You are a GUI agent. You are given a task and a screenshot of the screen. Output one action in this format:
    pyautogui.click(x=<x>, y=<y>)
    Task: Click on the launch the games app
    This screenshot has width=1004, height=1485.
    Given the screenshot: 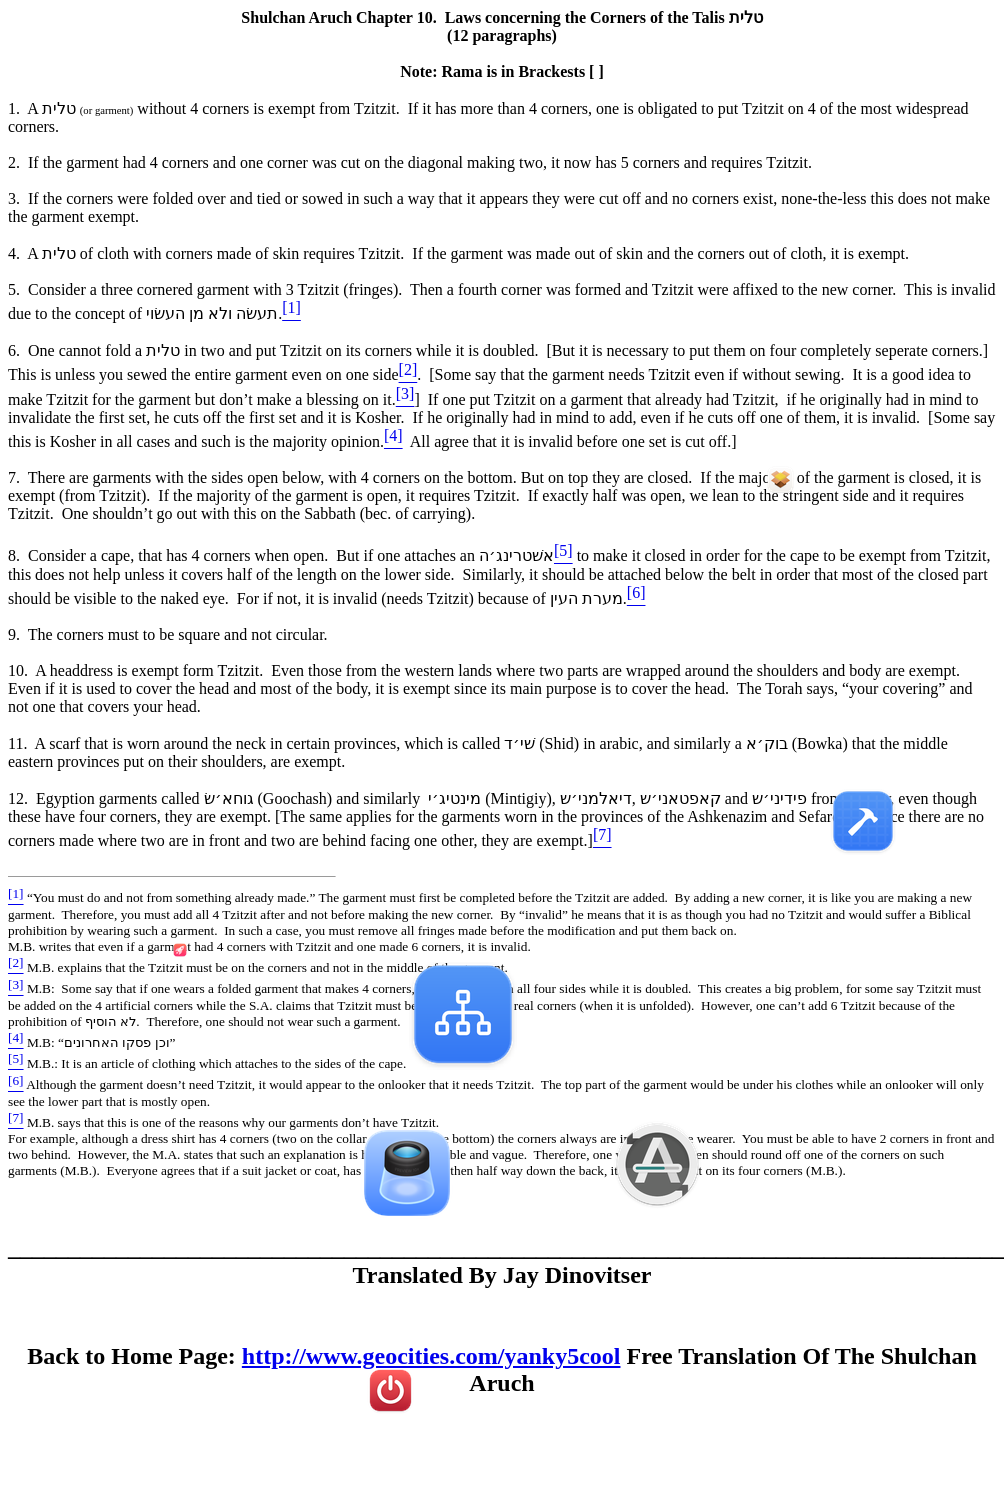 What is the action you would take?
    pyautogui.click(x=180, y=950)
    